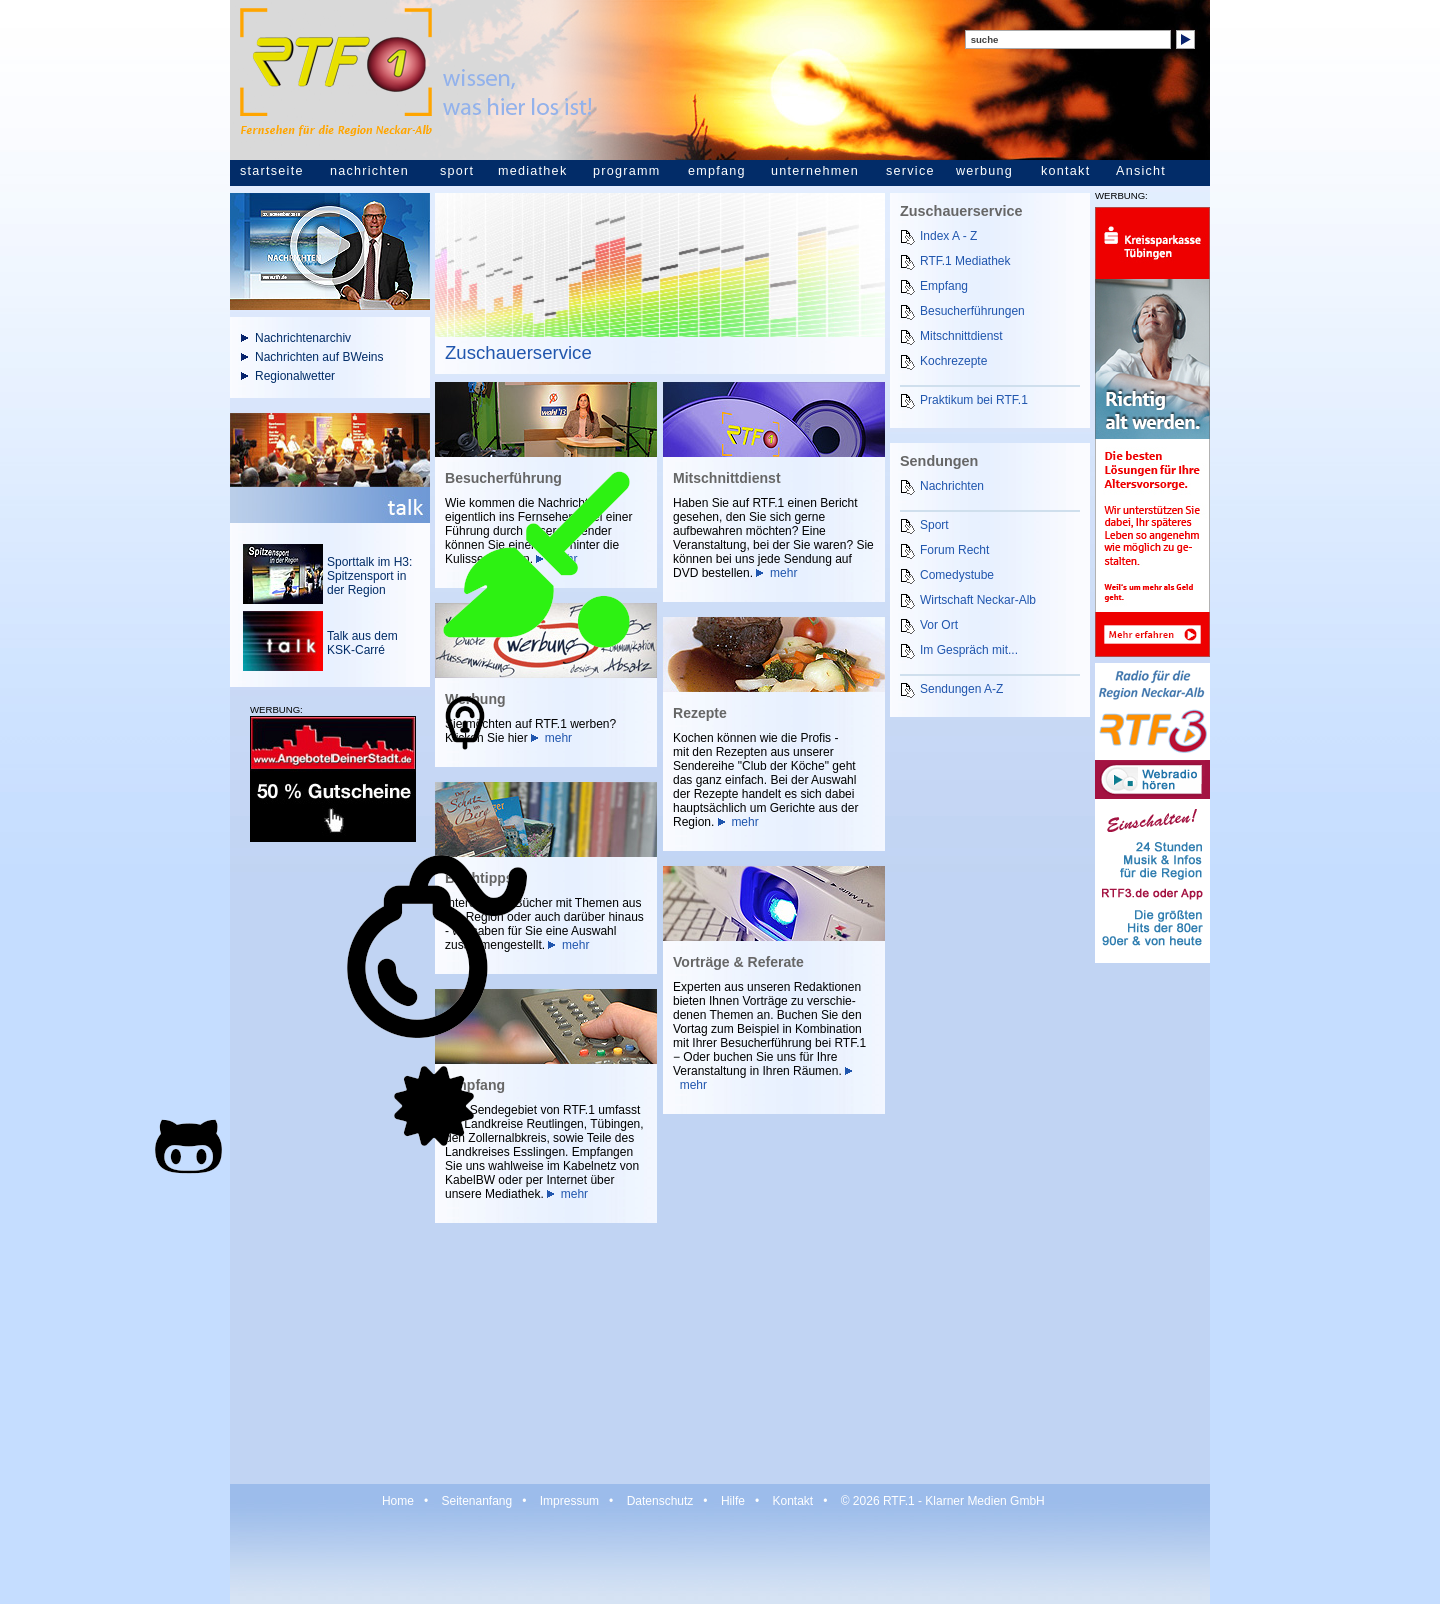  Describe the element at coordinates (536, 554) in the screenshot. I see `access broomball game or sport features` at that location.